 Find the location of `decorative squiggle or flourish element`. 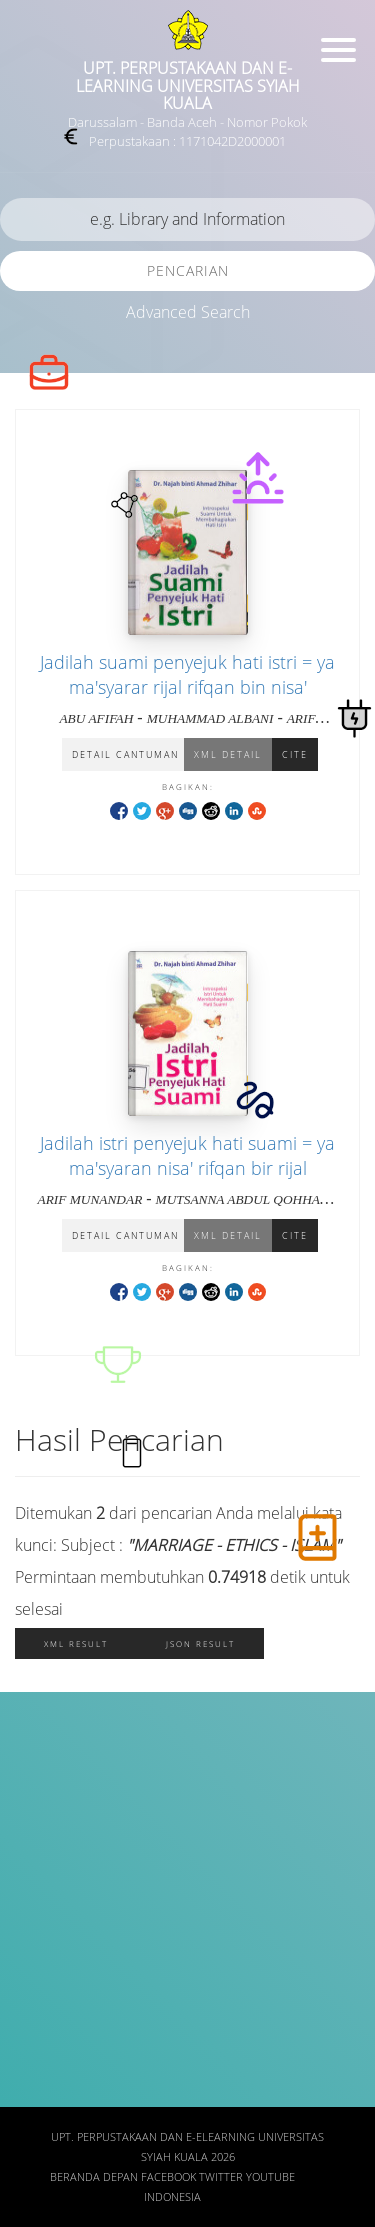

decorative squiggle or flourish element is located at coordinates (255, 1100).